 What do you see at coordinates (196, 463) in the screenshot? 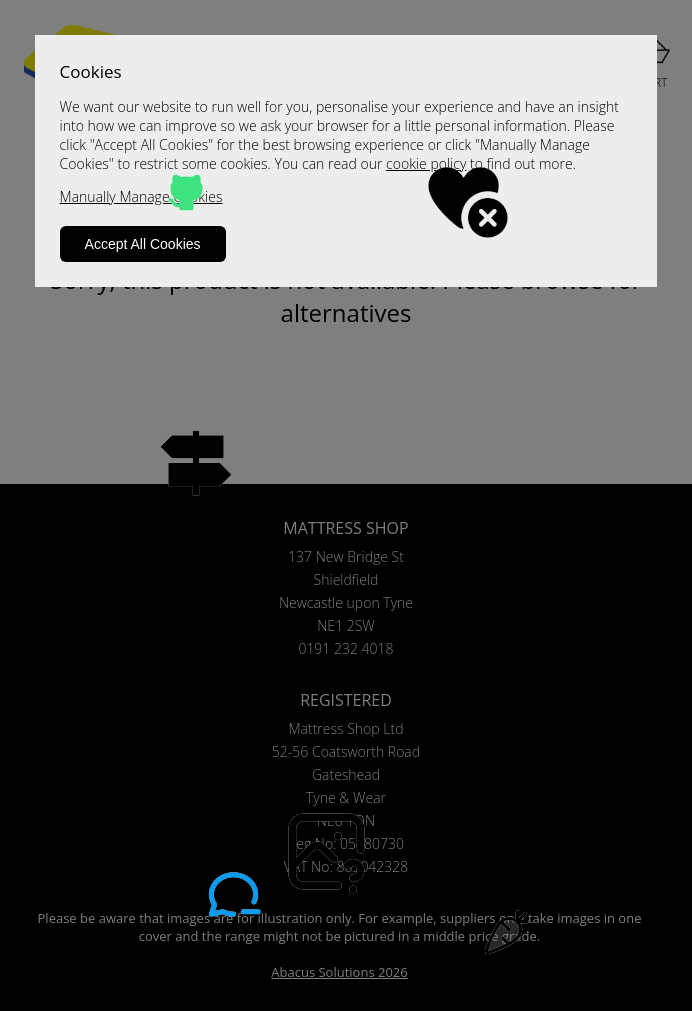
I see `view directions or navigation options` at bounding box center [196, 463].